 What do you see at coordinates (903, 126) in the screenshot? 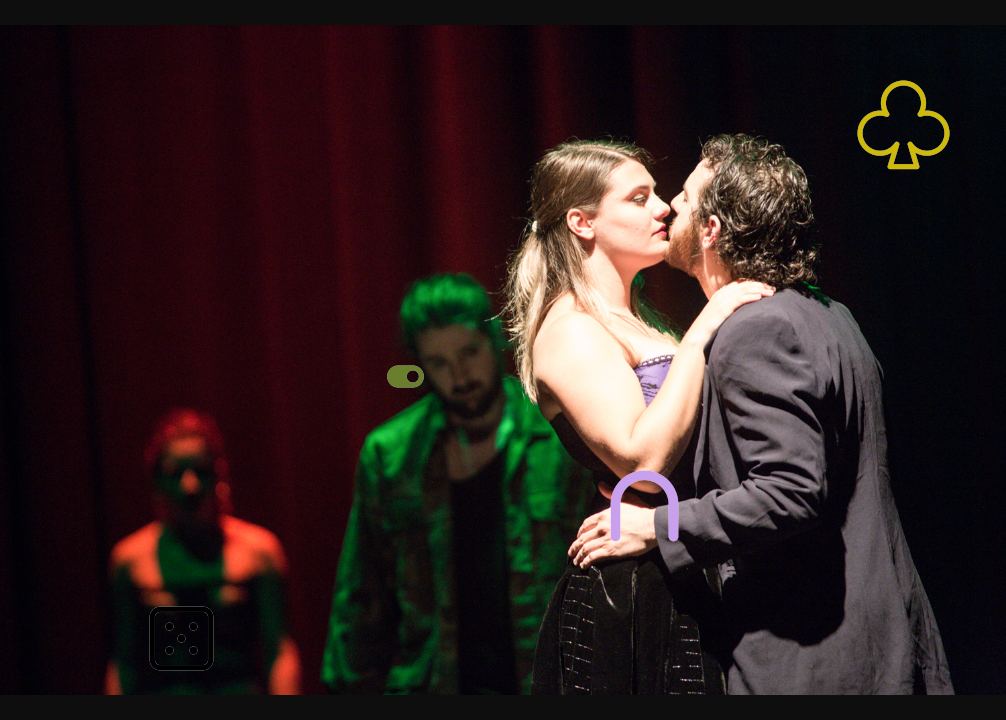
I see `indicates clubs suit in a card game` at bounding box center [903, 126].